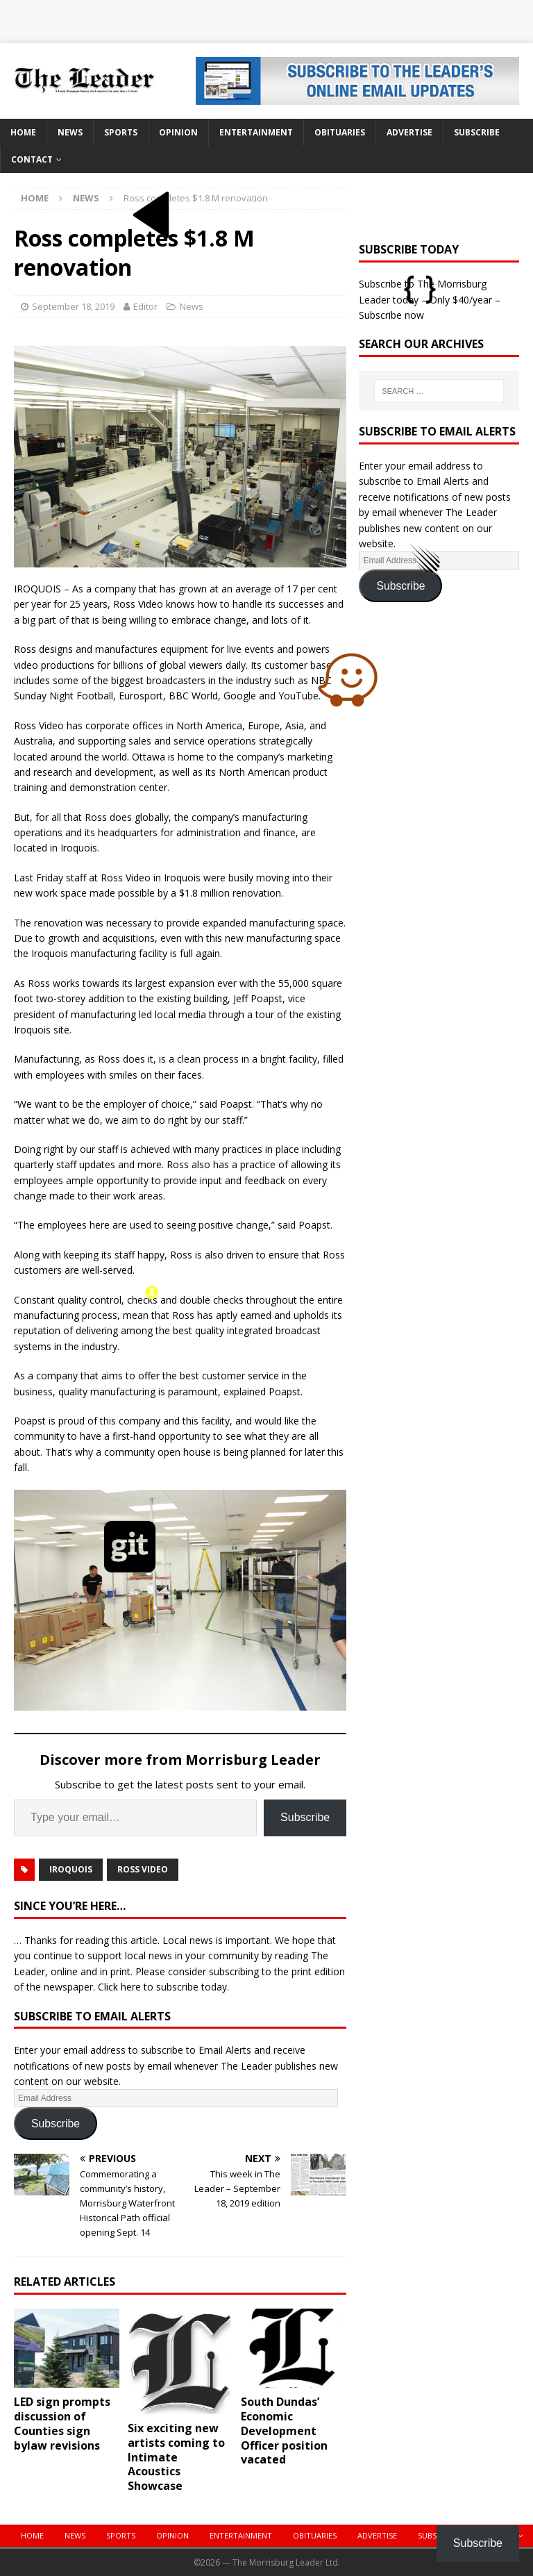 The width and height of the screenshot is (533, 2576). What do you see at coordinates (130, 1547) in the screenshot?
I see `git version control logo` at bounding box center [130, 1547].